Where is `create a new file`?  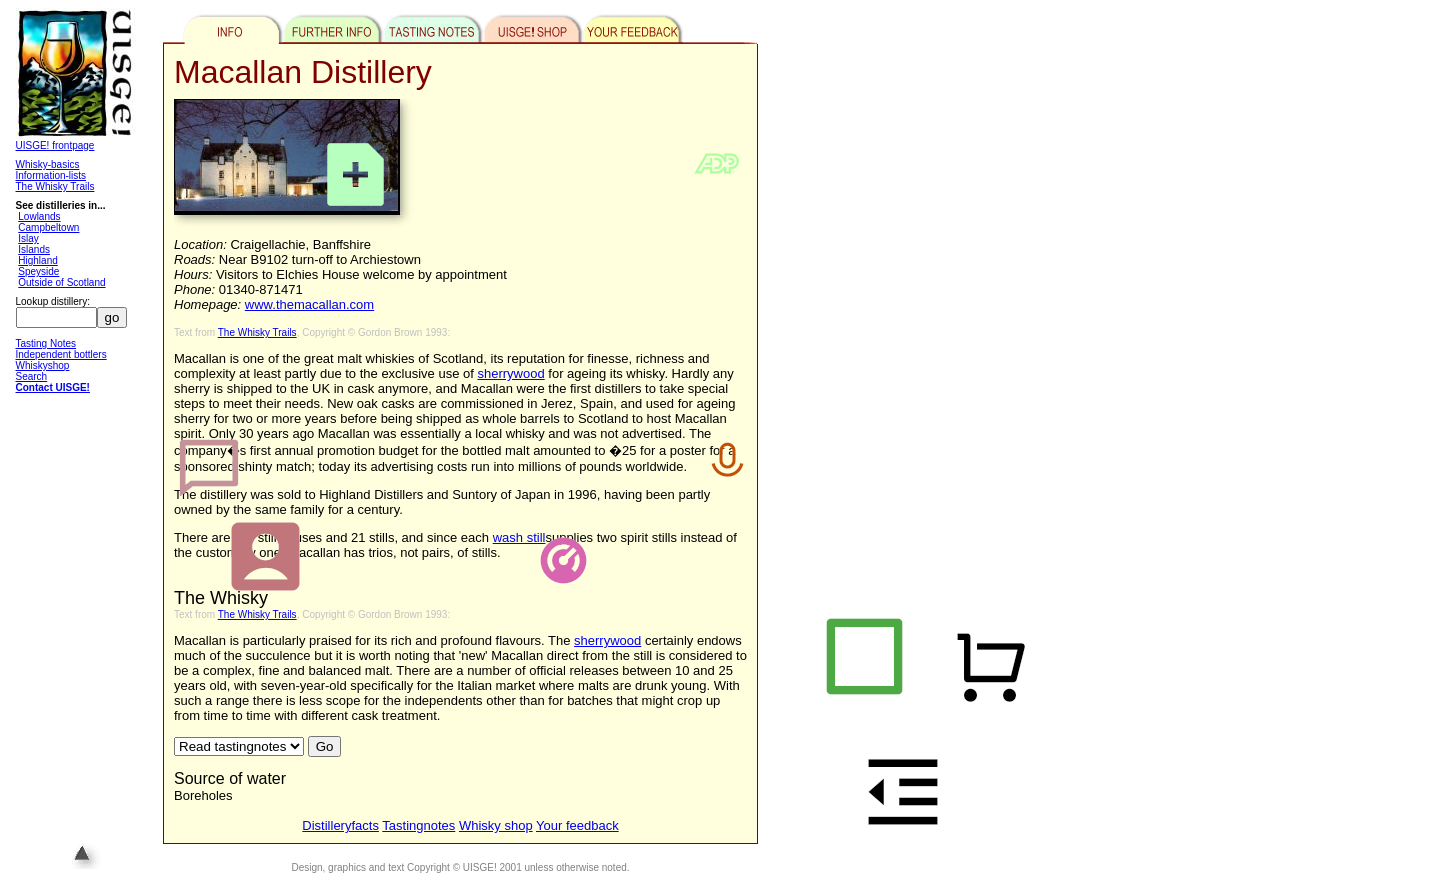 create a new file is located at coordinates (355, 174).